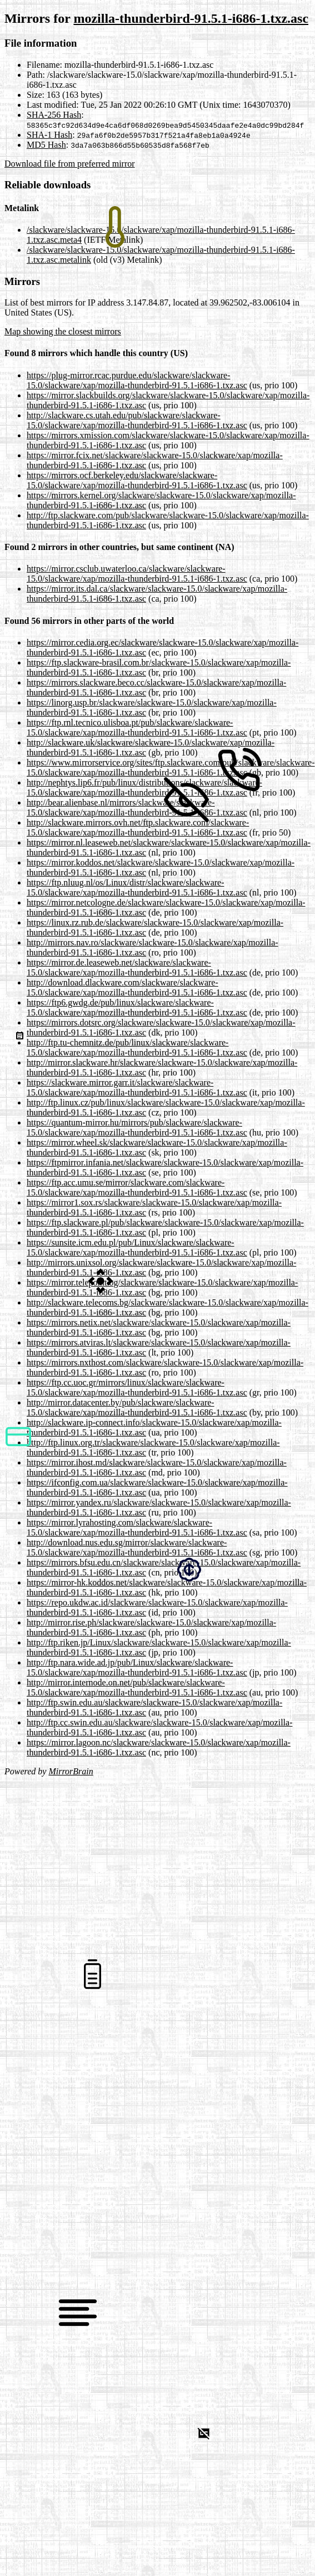 This screenshot has height=2576, width=315. Describe the element at coordinates (186, 799) in the screenshot. I see `hide password or sensitive content` at that location.